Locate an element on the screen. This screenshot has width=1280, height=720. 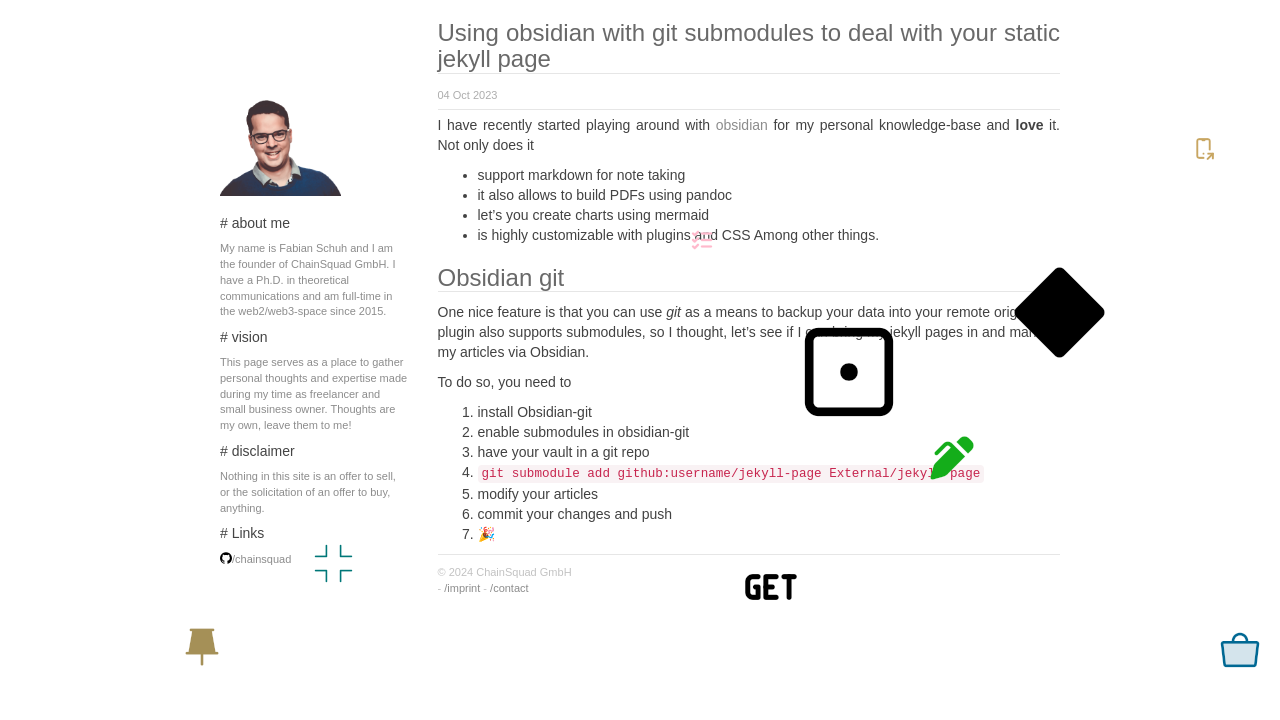
edit or modify content is located at coordinates (952, 458).